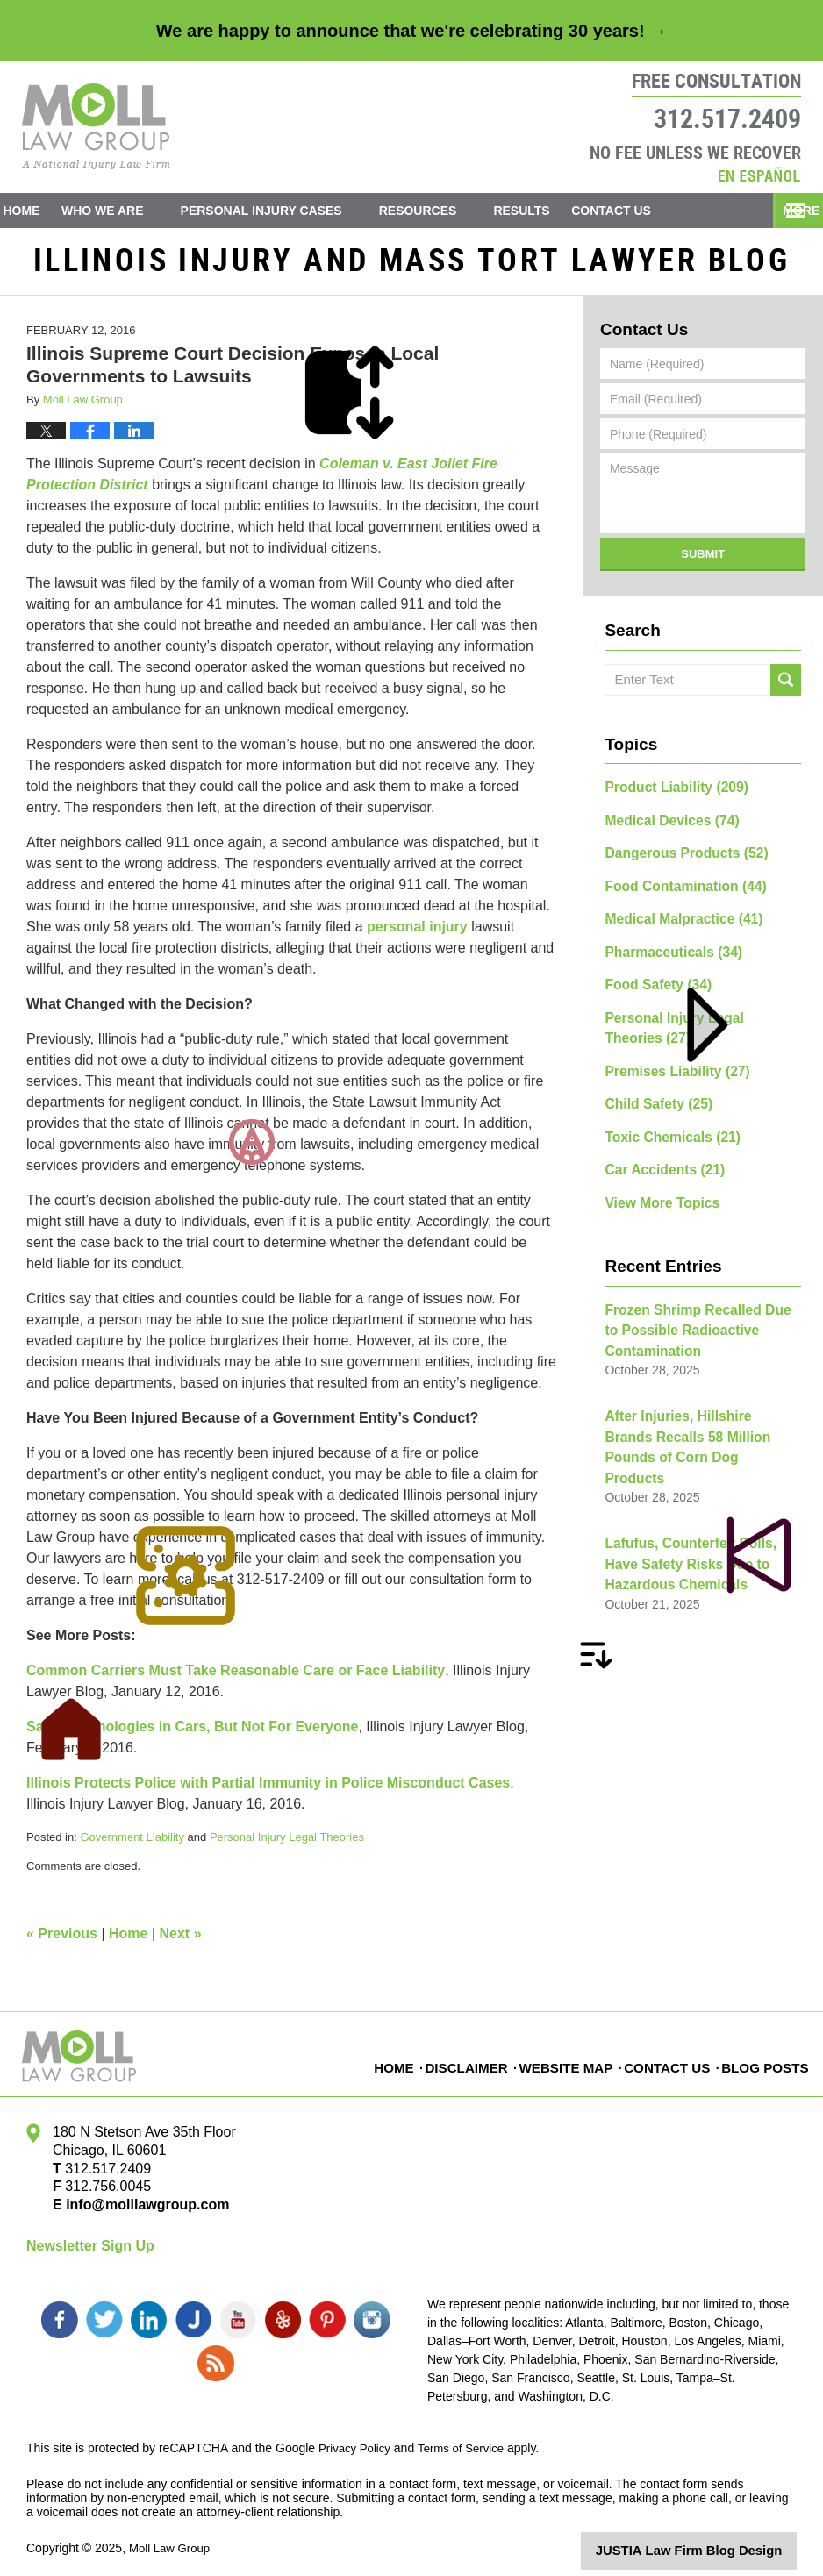 Image resolution: width=823 pixels, height=2576 pixels. What do you see at coordinates (759, 1555) in the screenshot?
I see `skip to previous track` at bounding box center [759, 1555].